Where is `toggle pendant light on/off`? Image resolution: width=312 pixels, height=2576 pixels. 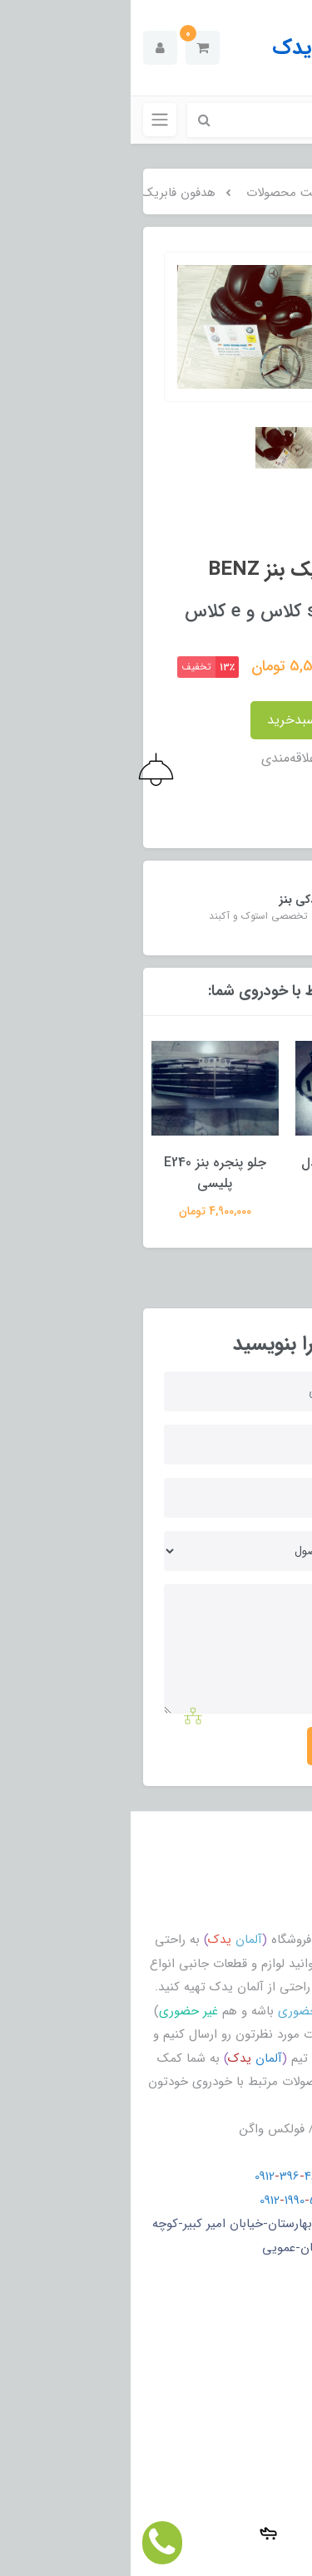 toggle pendant light on/off is located at coordinates (156, 771).